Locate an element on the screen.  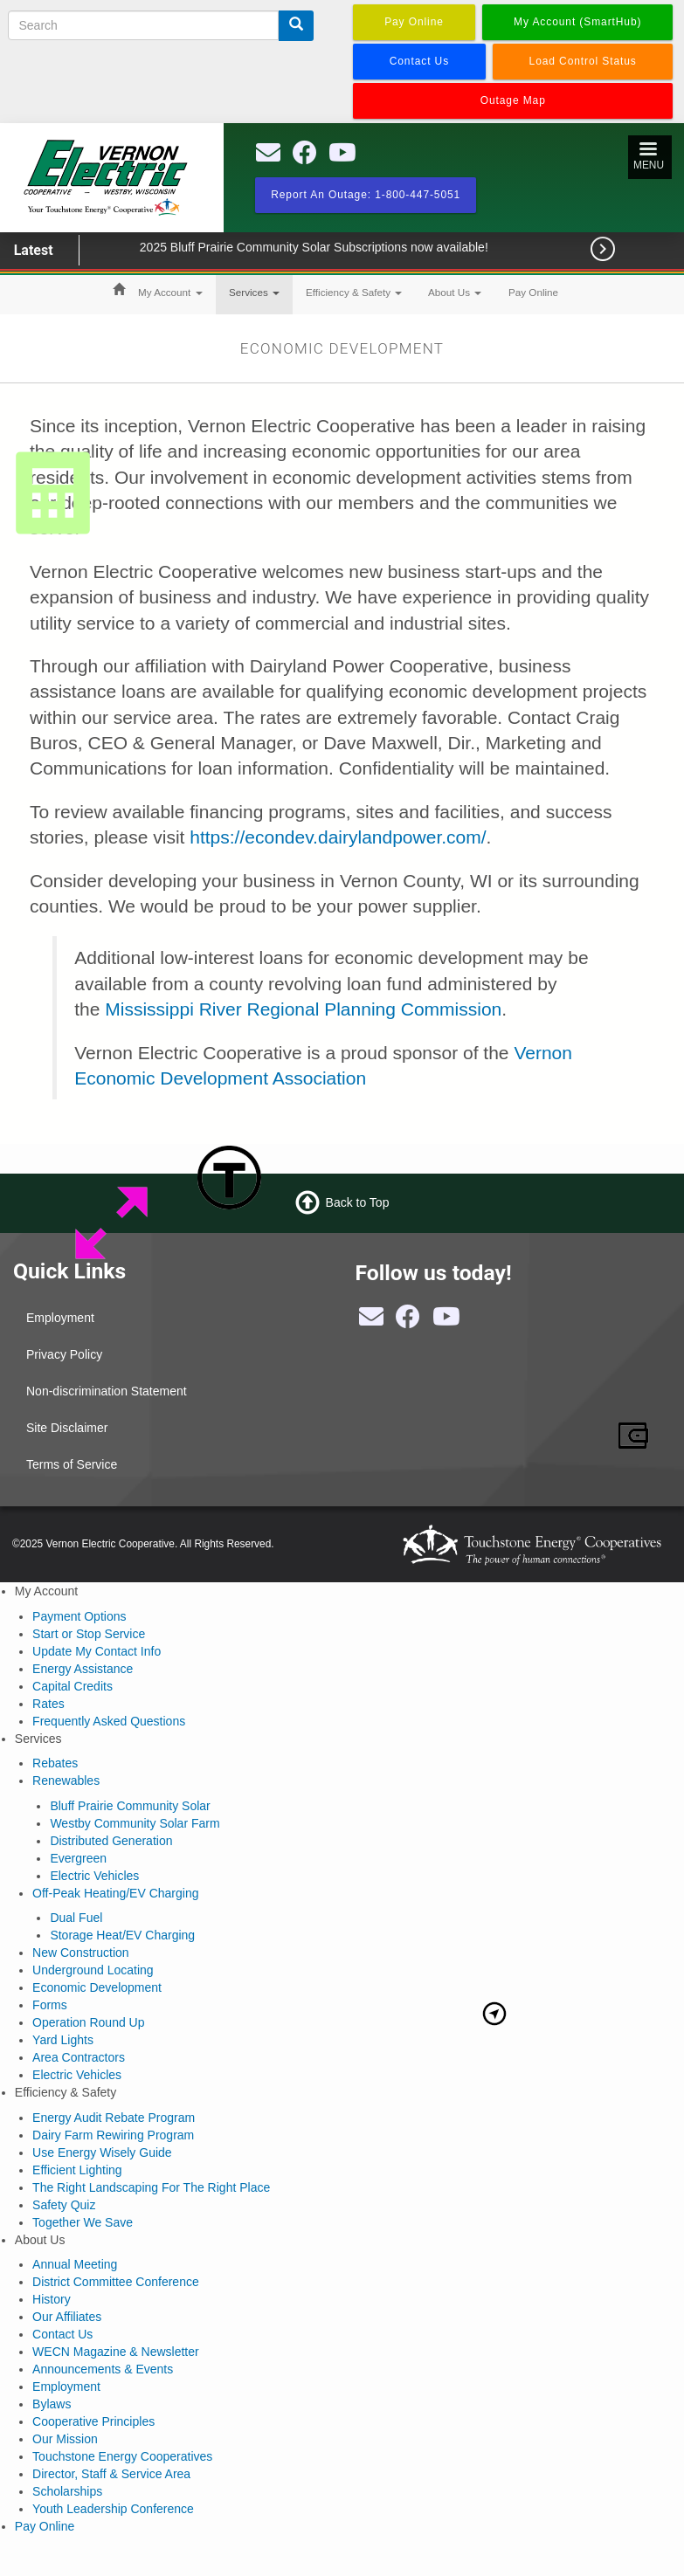
open thingiverse website or app is located at coordinates (229, 1177).